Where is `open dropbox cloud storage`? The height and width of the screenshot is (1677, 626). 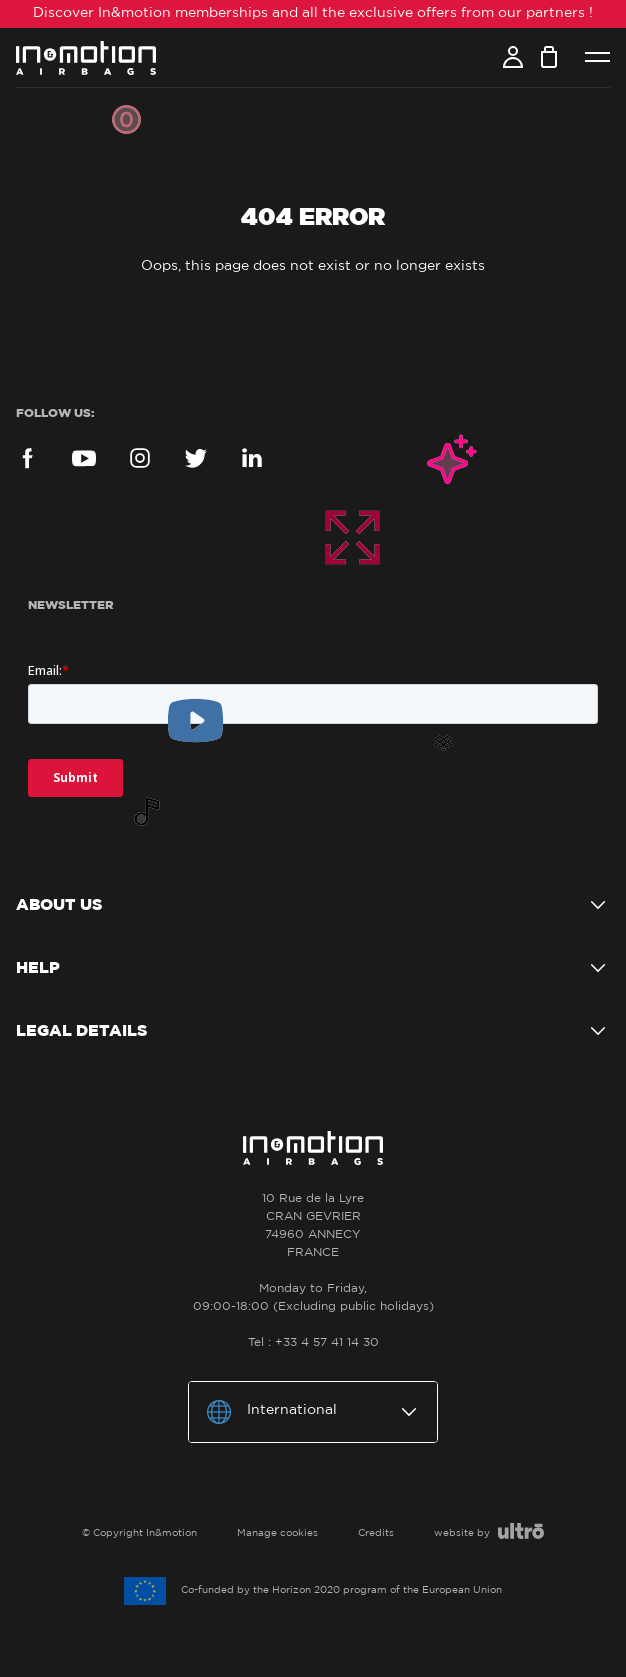 open dropbox cloud storage is located at coordinates (443, 742).